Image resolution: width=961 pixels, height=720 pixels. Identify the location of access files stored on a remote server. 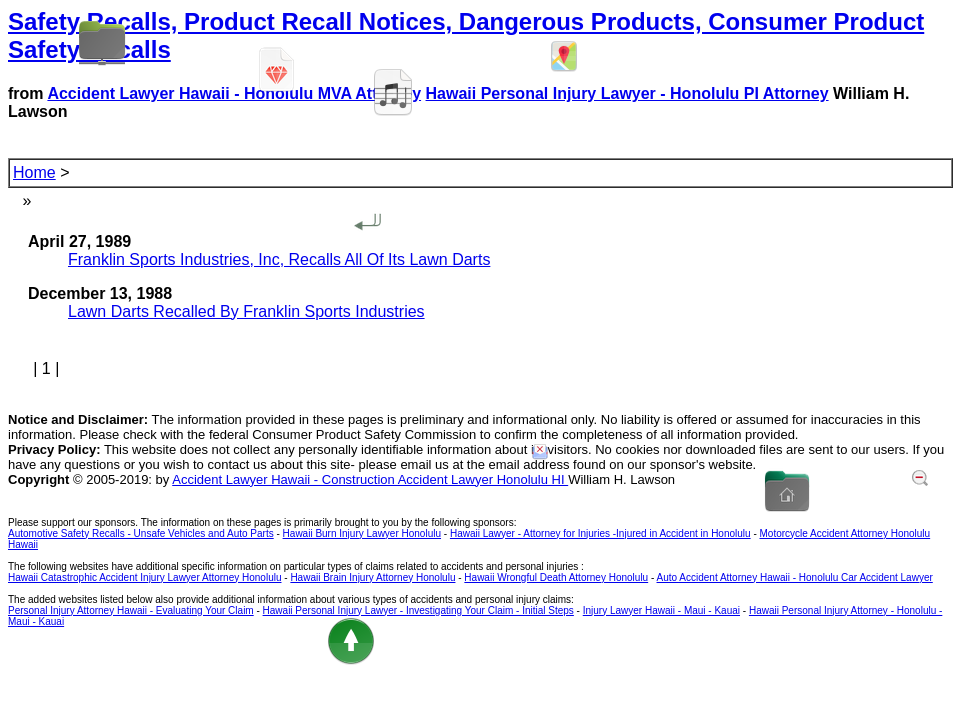
(102, 42).